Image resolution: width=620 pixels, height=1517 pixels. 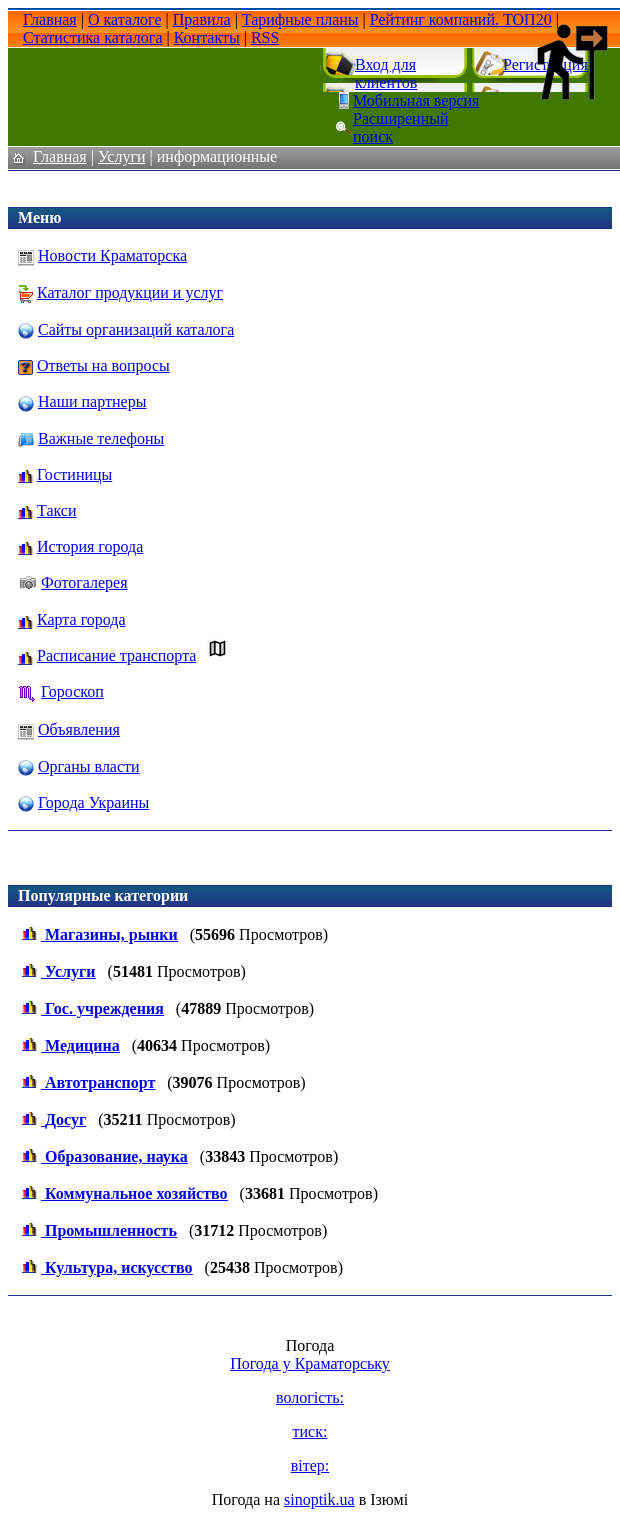 I want to click on follow directional signage or wayfinding, so click(x=574, y=62).